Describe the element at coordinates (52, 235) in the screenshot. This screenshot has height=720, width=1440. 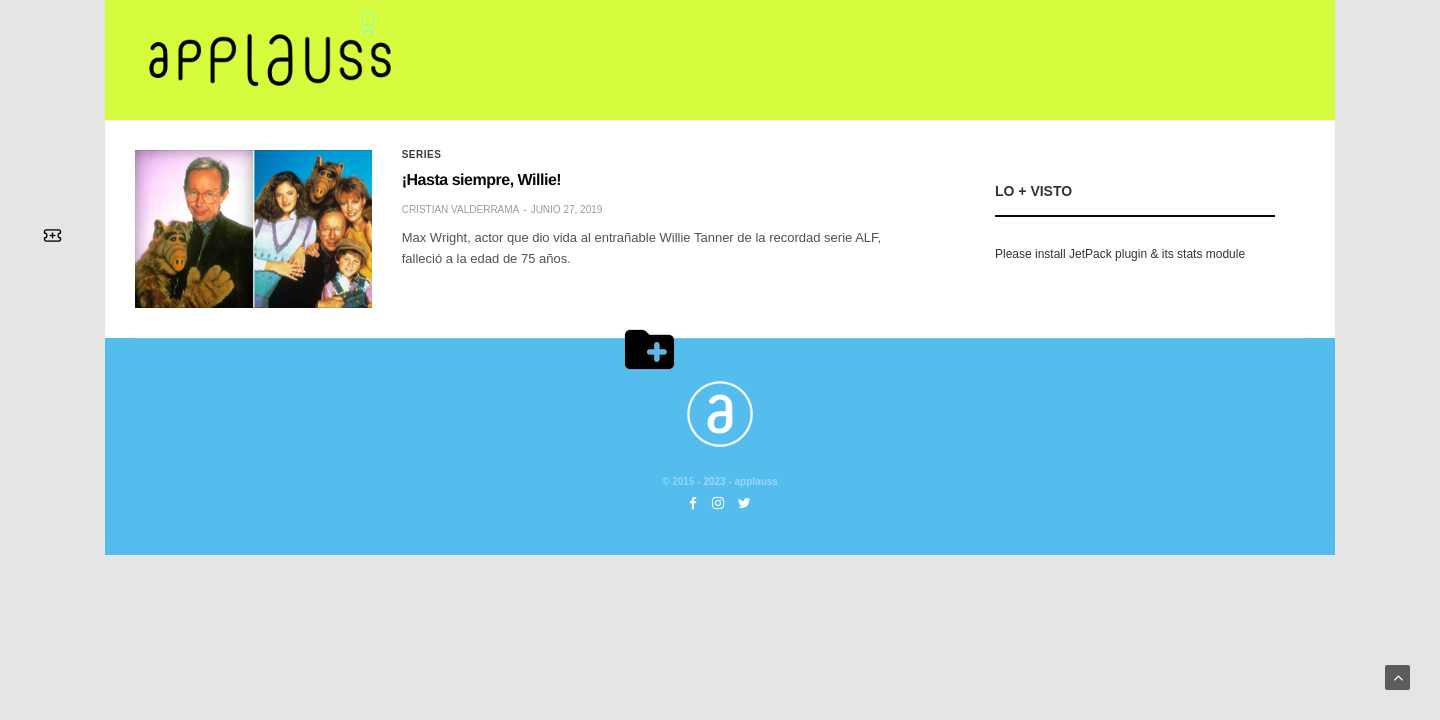
I see `add a new ticket or pass` at that location.